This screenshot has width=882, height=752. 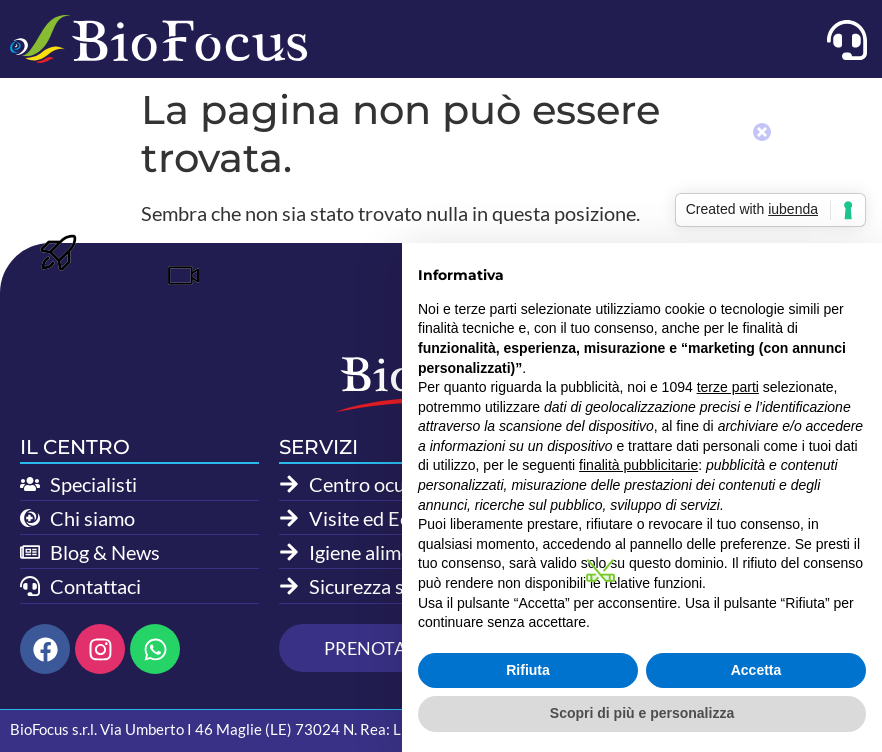 What do you see at coordinates (600, 570) in the screenshot?
I see `view hockey scores and updates` at bounding box center [600, 570].